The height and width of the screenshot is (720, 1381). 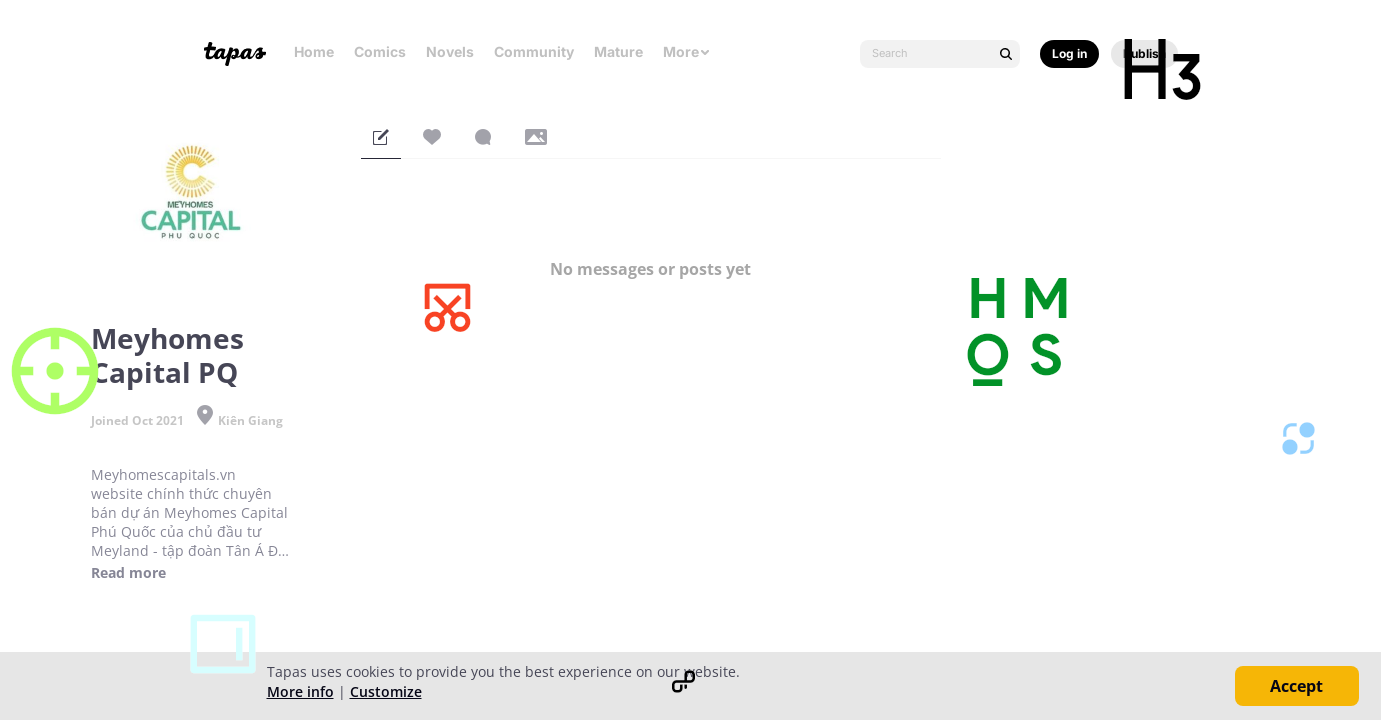 I want to click on exchange or swap between two items, so click(x=1298, y=438).